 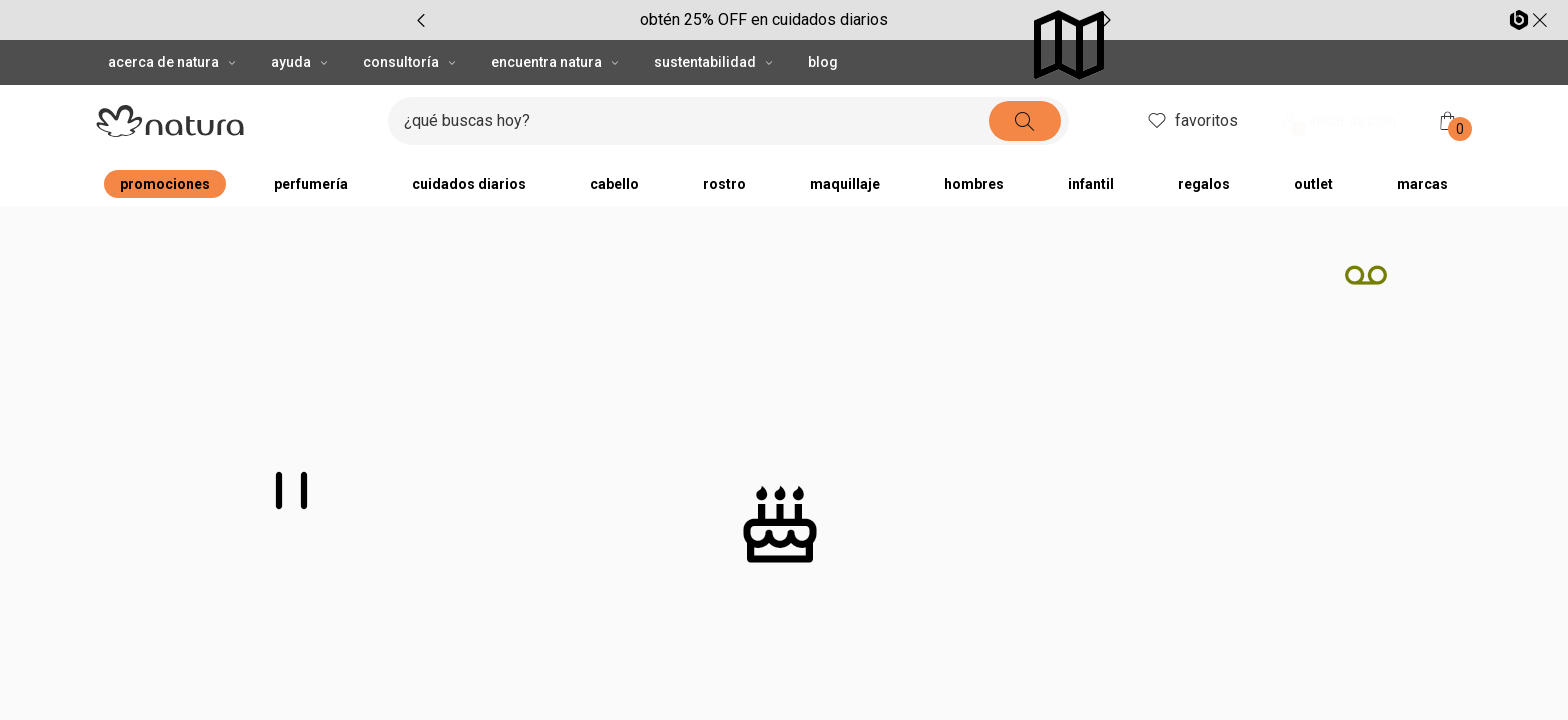 I want to click on access voicemail messages, so click(x=1366, y=276).